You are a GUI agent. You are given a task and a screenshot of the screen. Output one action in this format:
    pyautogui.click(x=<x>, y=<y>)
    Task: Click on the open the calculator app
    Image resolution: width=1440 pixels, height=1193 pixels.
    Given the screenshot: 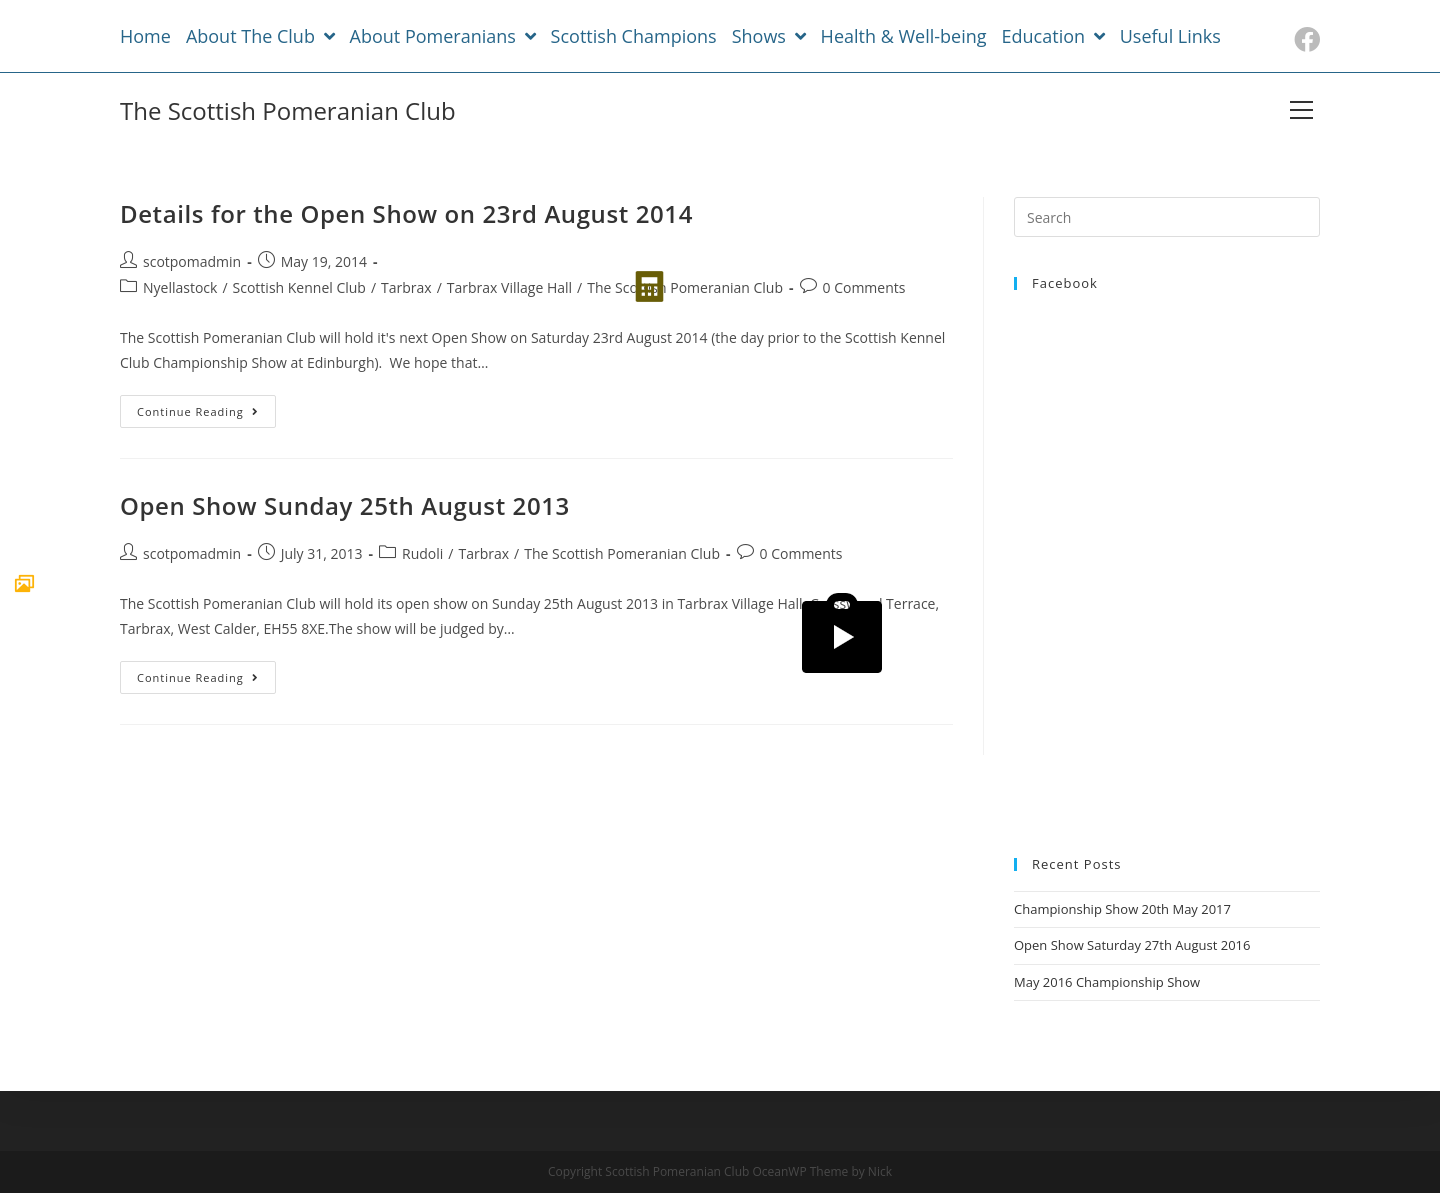 What is the action you would take?
    pyautogui.click(x=649, y=286)
    